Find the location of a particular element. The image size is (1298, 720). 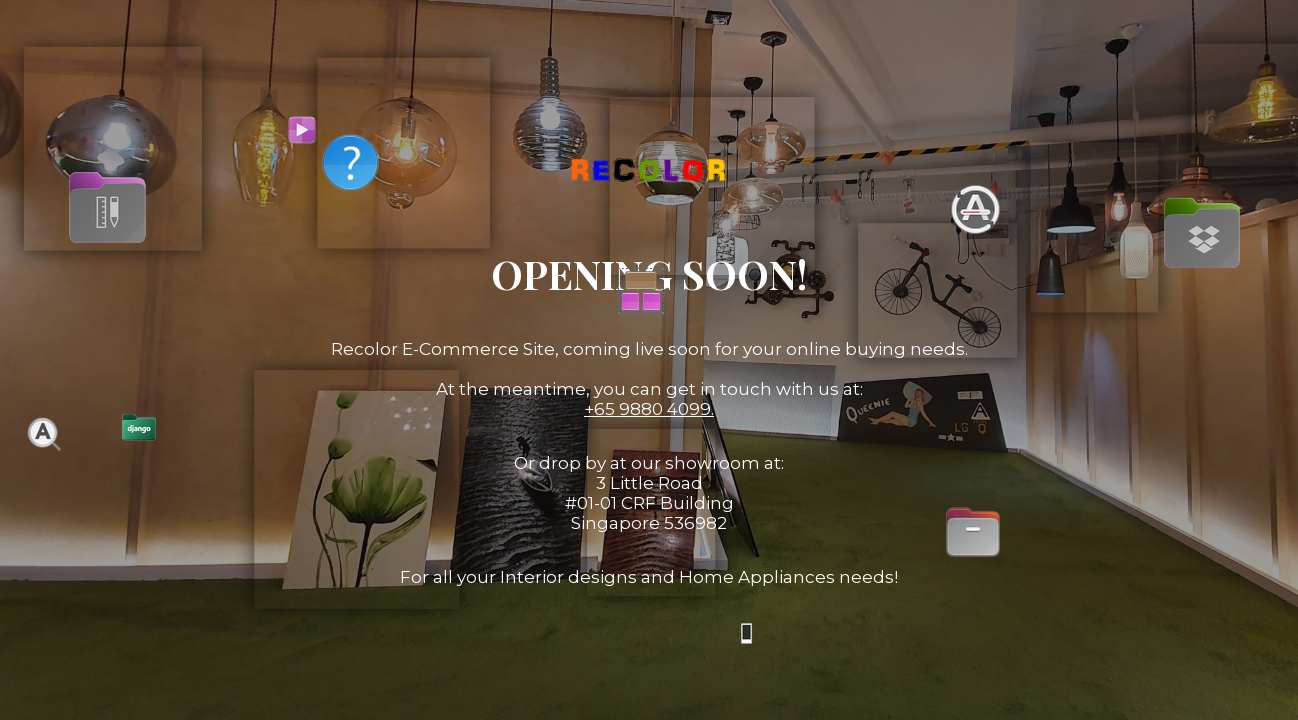

search within file contents is located at coordinates (44, 434).